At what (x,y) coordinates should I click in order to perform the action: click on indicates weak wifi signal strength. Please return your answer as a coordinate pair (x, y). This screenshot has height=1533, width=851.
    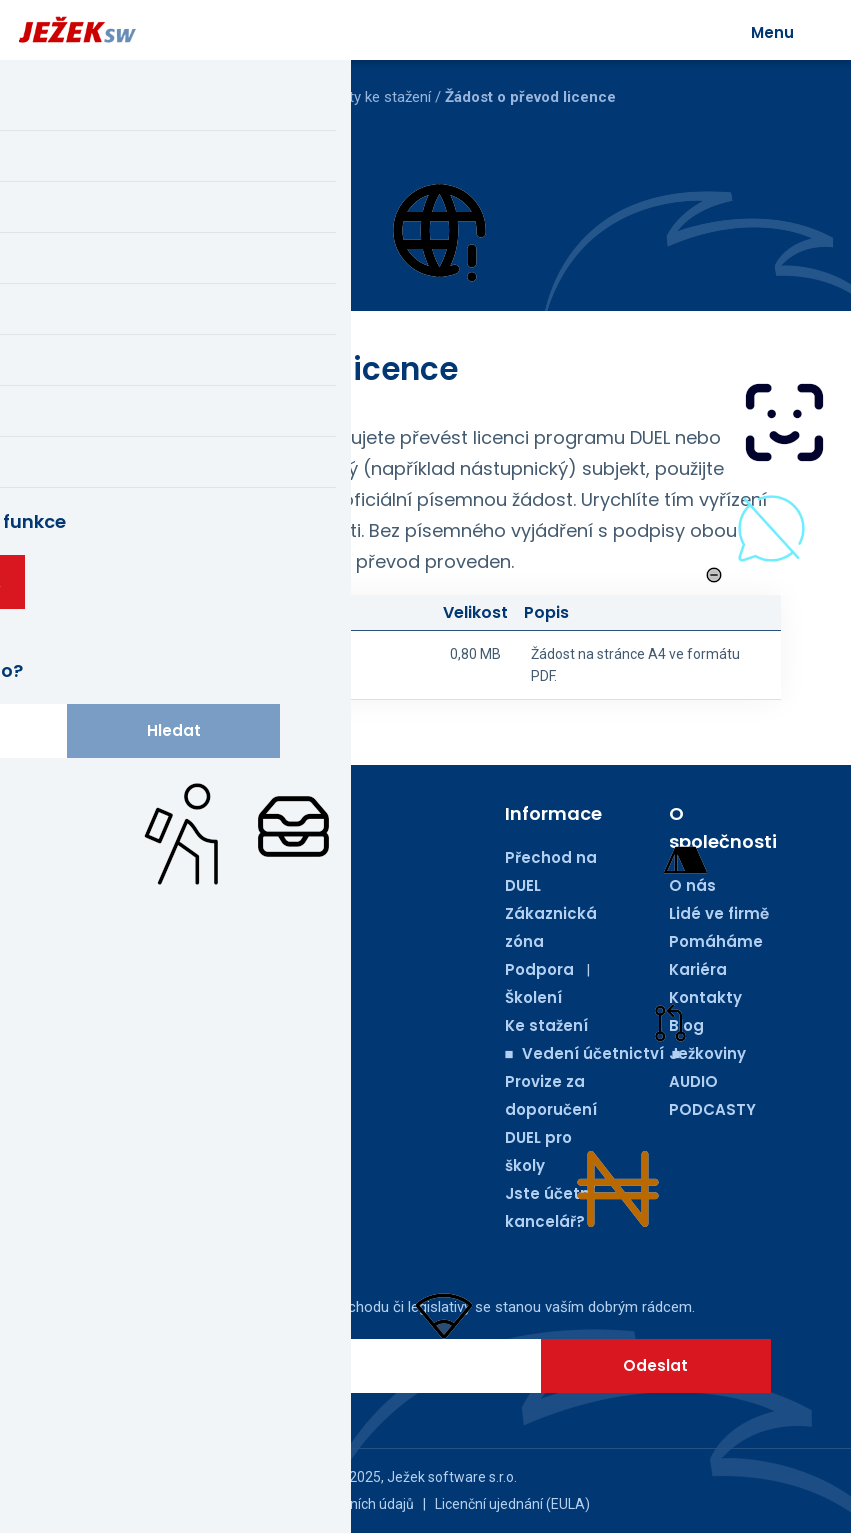
    Looking at the image, I should click on (444, 1316).